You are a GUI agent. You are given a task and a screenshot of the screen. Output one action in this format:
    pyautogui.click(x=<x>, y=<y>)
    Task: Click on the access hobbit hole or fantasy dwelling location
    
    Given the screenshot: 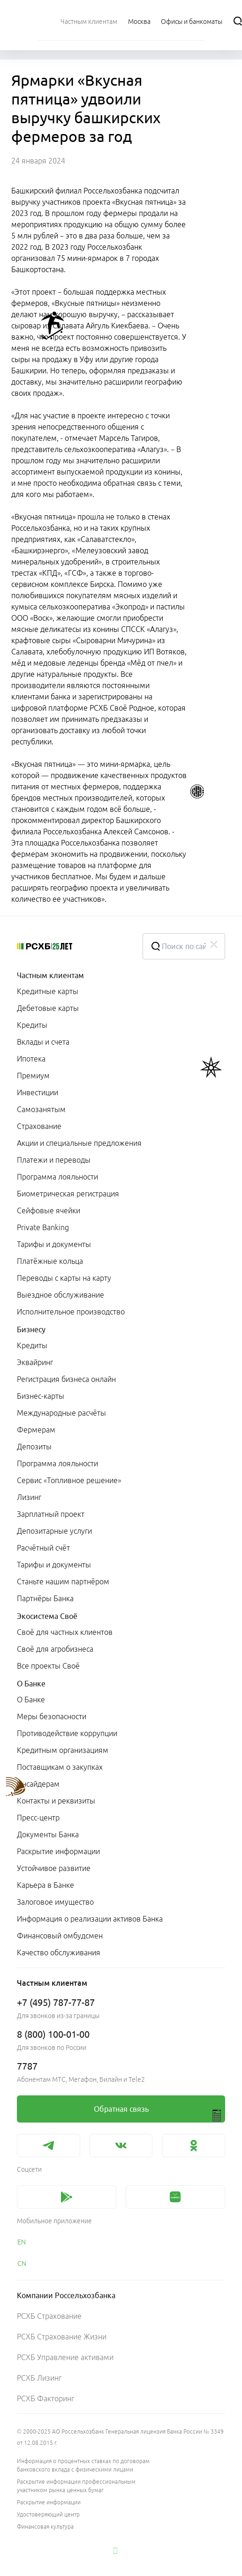 What is the action you would take?
    pyautogui.click(x=197, y=791)
    